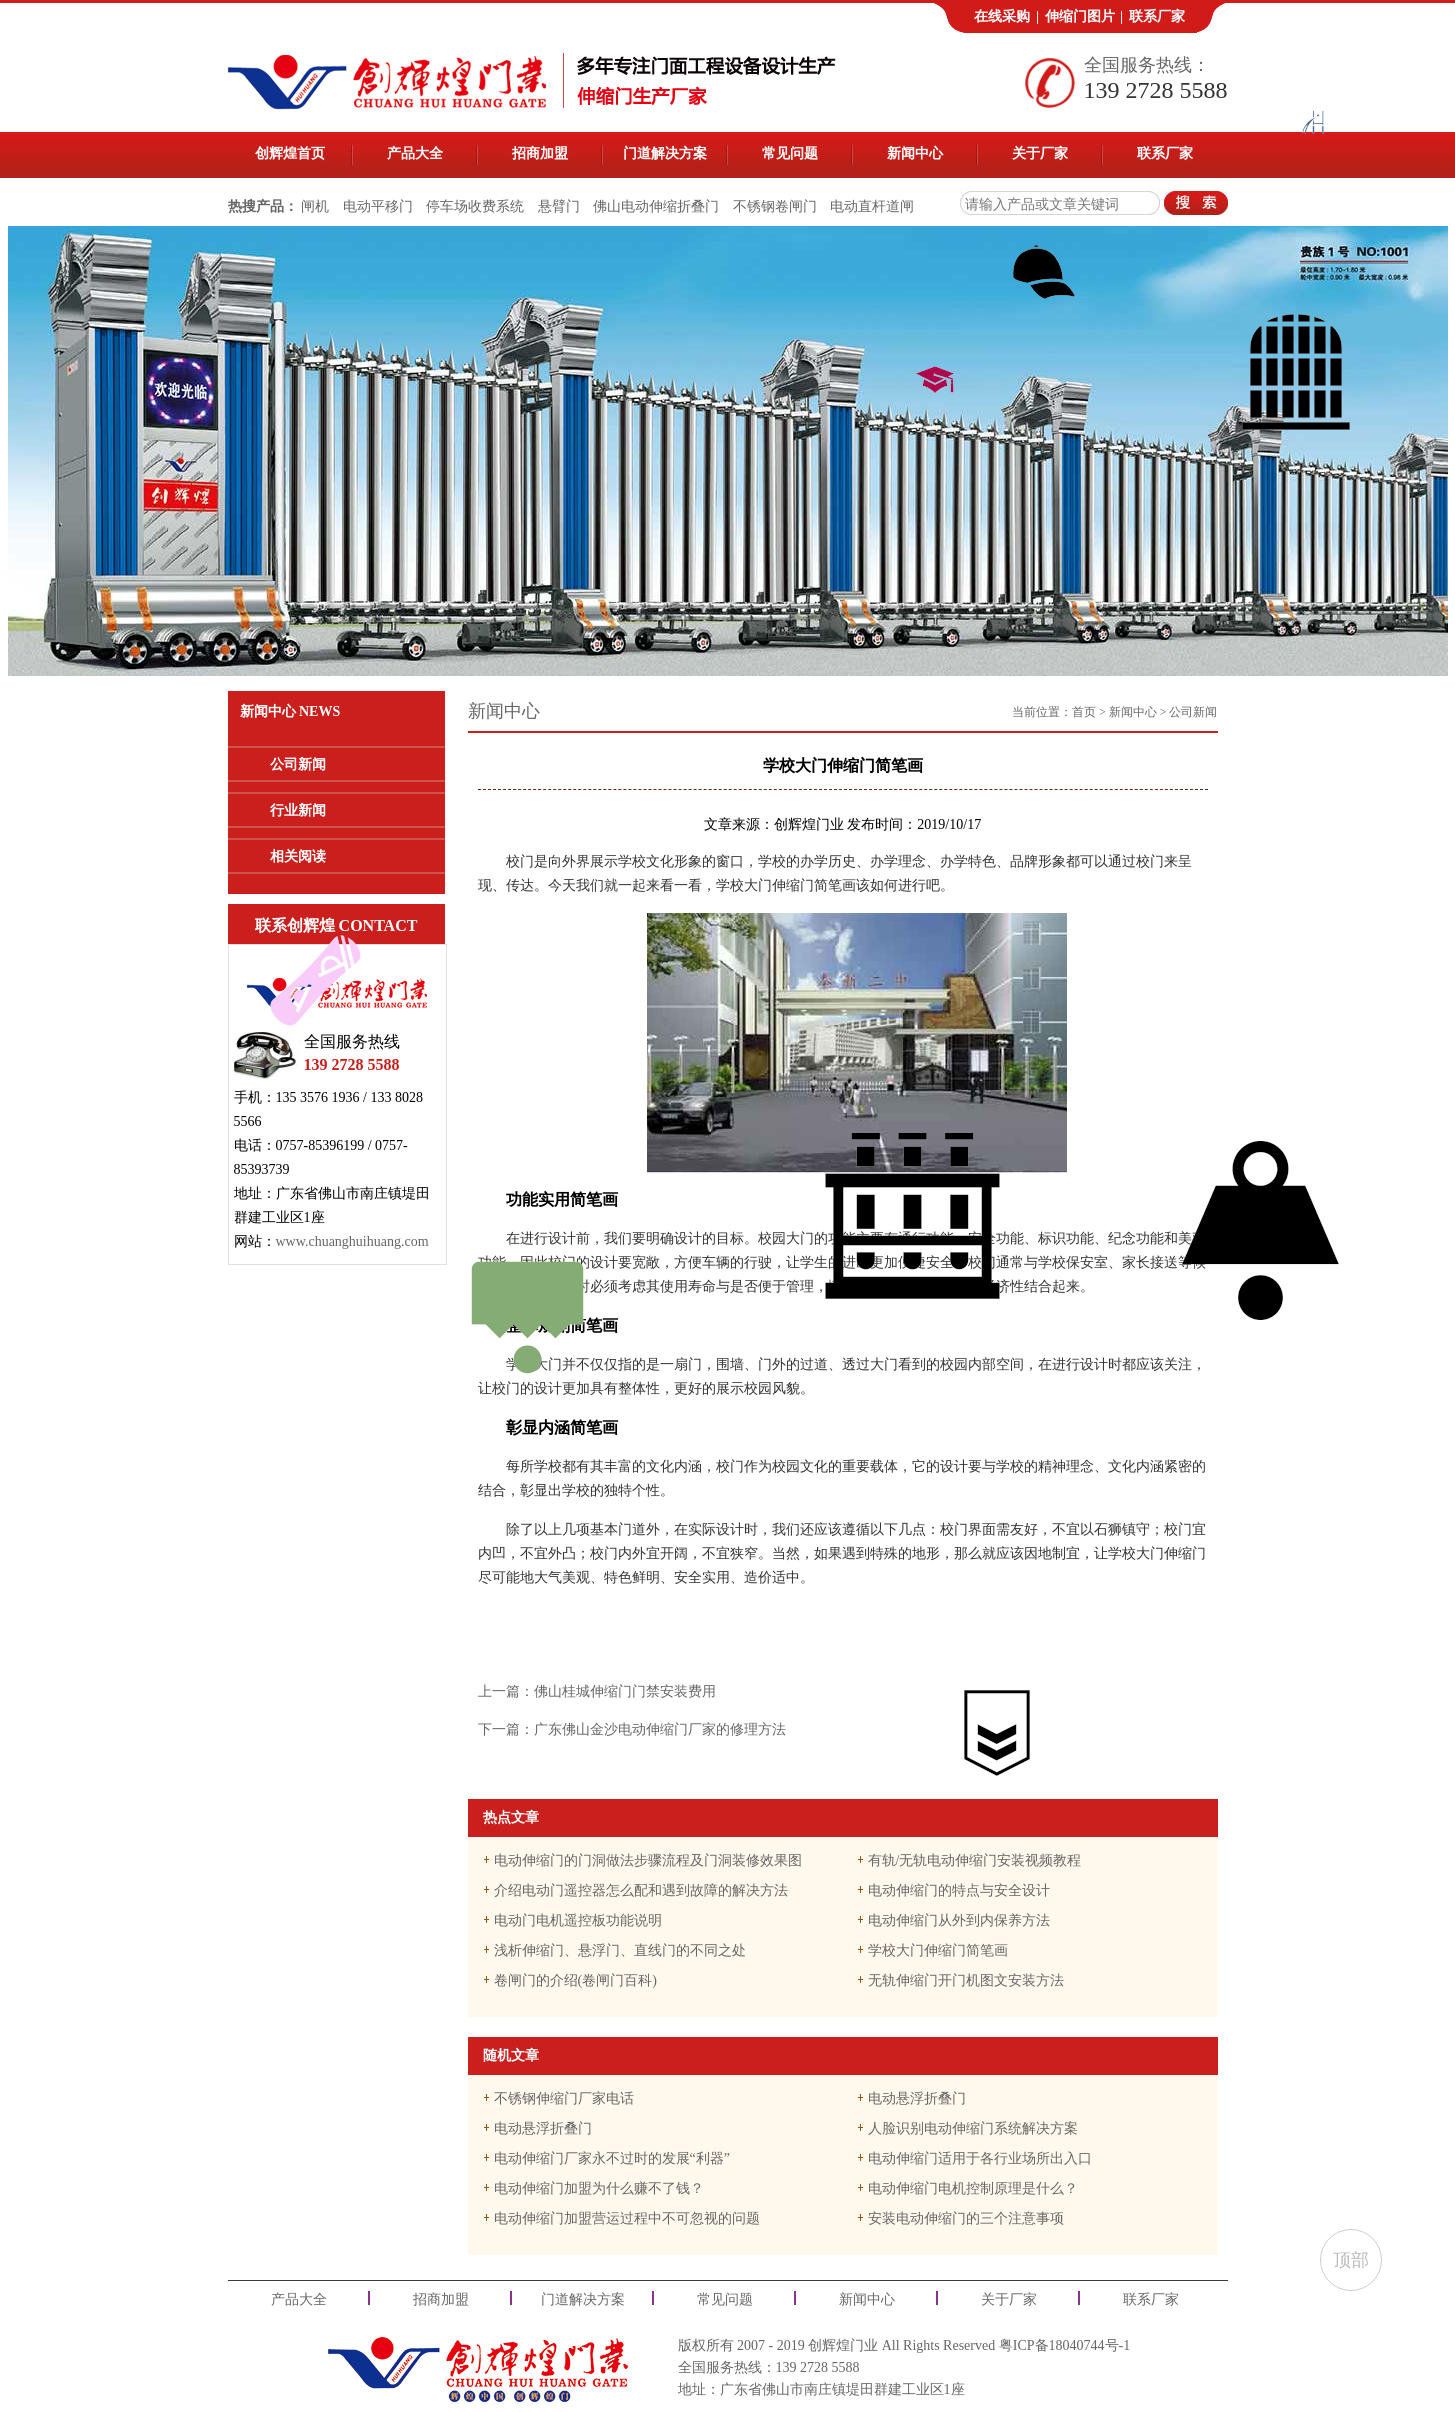 Image resolution: width=1455 pixels, height=2412 pixels. What do you see at coordinates (1296, 372) in the screenshot?
I see `indicates a jail or prison location` at bounding box center [1296, 372].